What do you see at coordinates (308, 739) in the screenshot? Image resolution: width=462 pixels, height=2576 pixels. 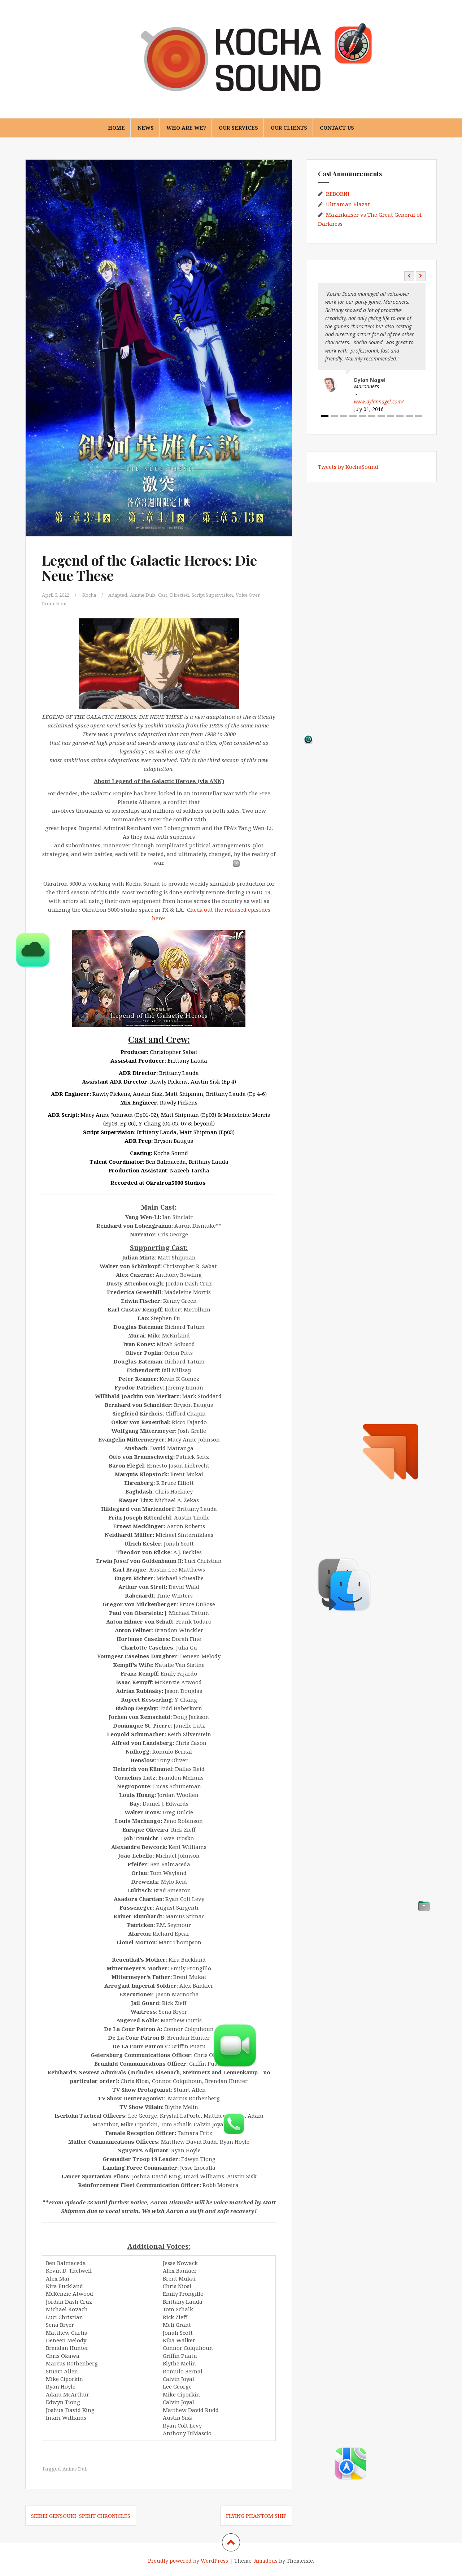 I see `open Time Machine backup utility` at bounding box center [308, 739].